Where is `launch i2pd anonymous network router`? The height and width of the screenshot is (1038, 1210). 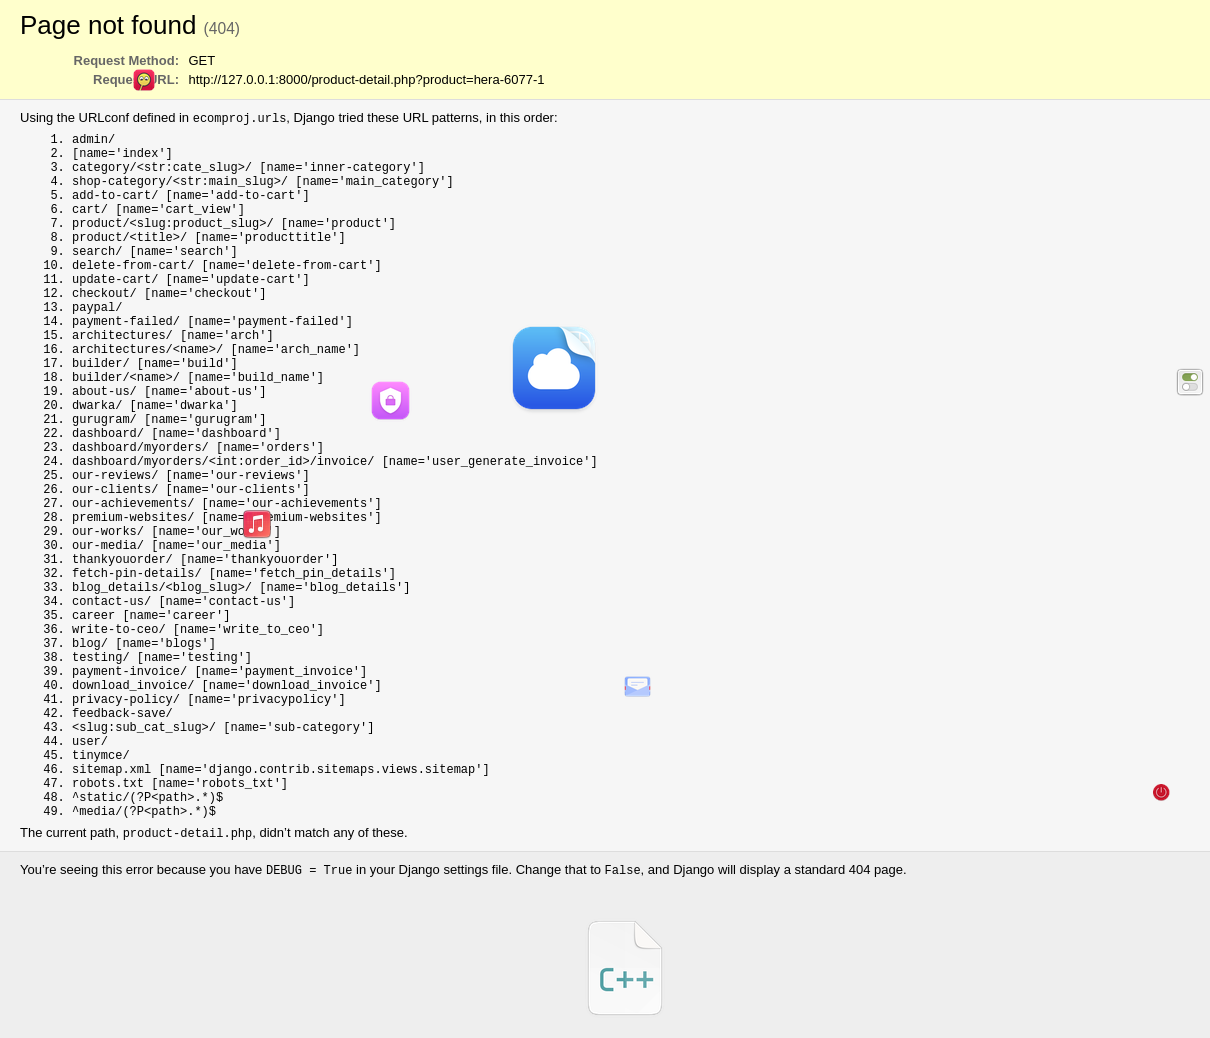
launch i2pd anonymous network router is located at coordinates (144, 80).